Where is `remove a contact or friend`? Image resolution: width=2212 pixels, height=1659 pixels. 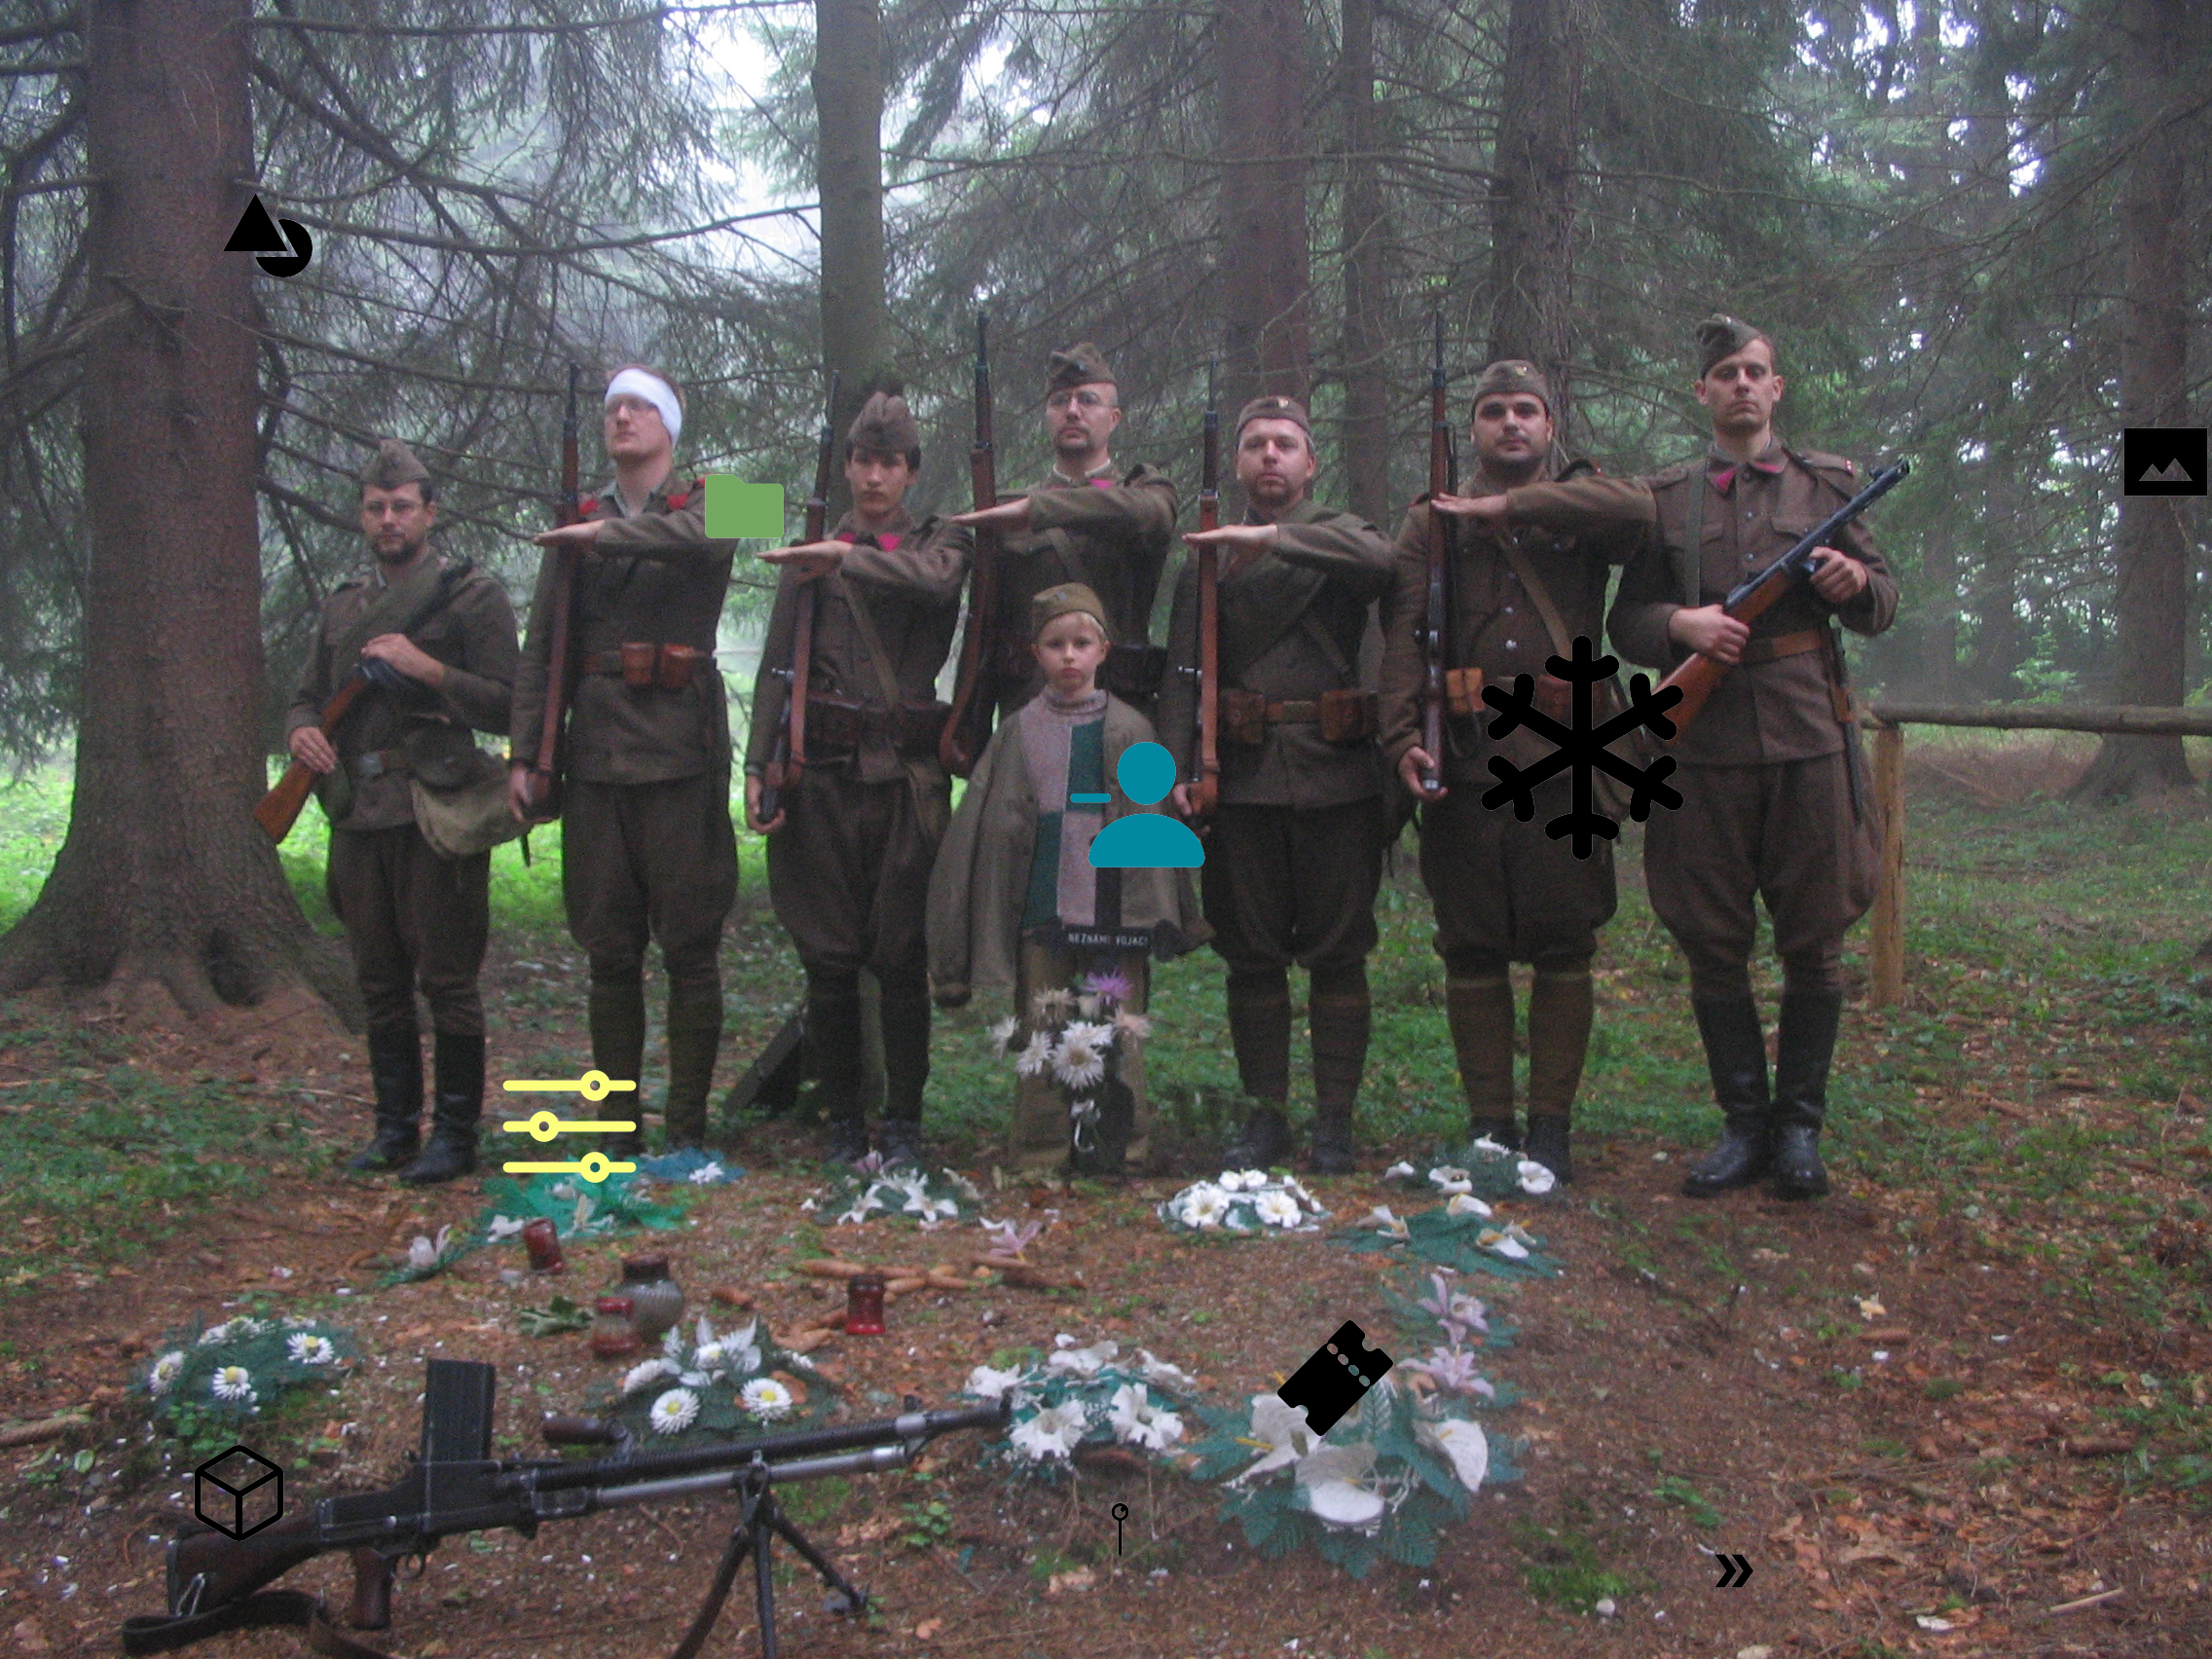
remove a contact or friend is located at coordinates (1137, 804).